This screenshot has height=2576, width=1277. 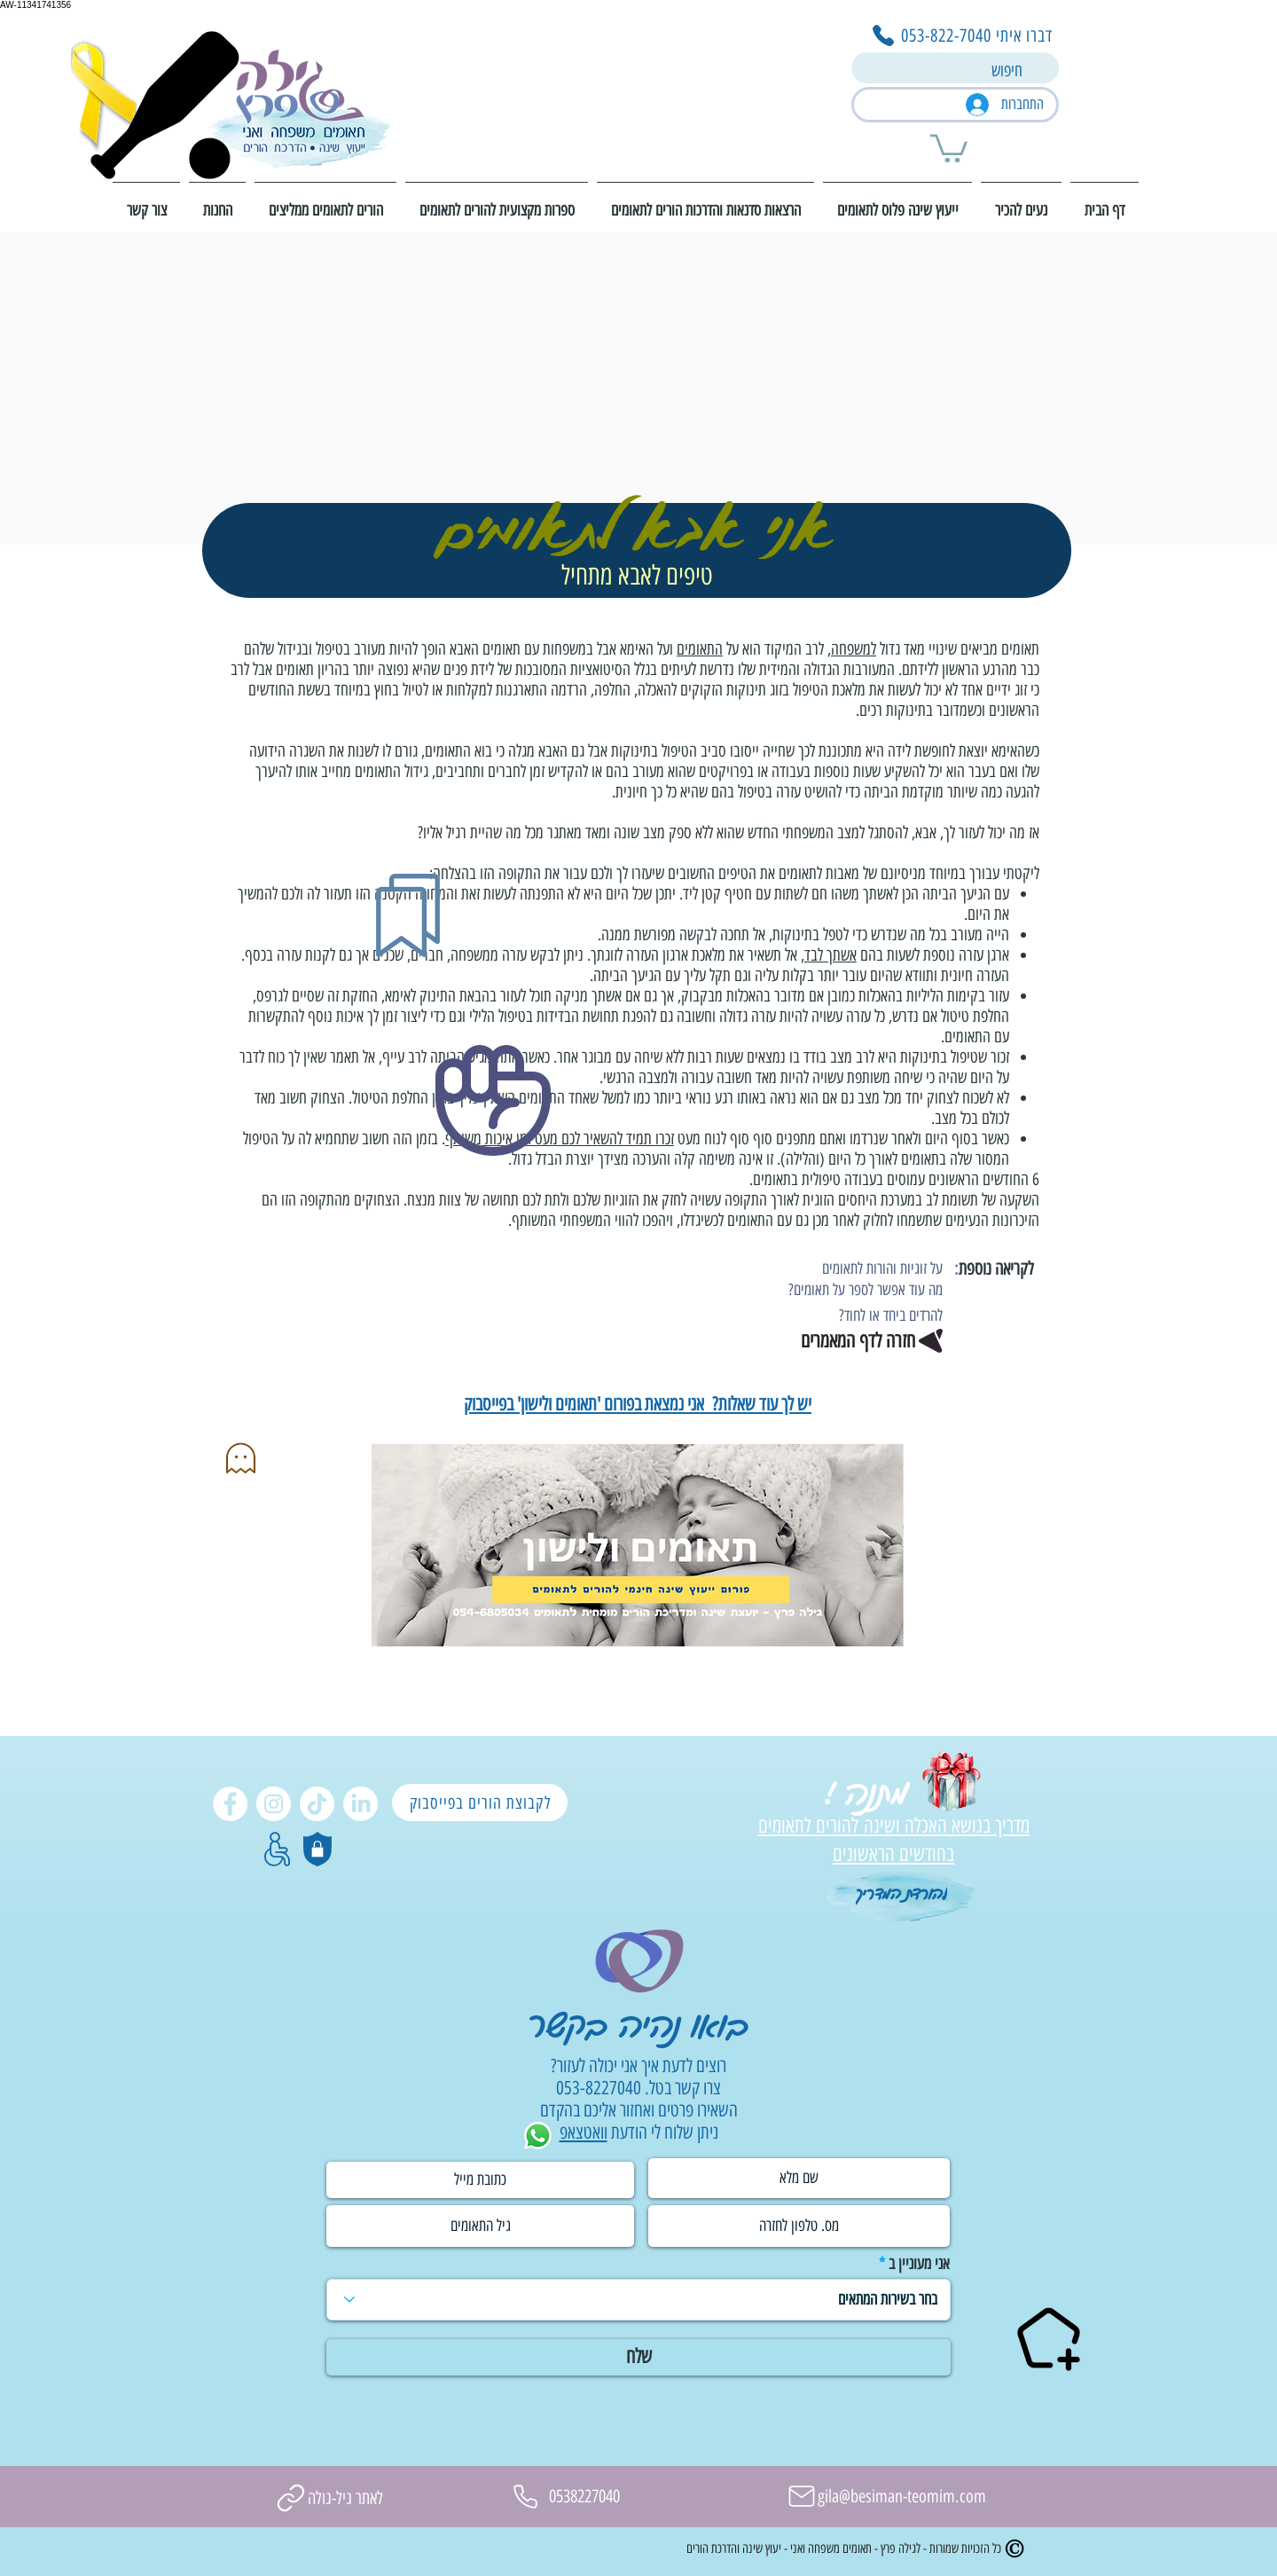 I want to click on add a new shape or polygon element, so click(x=1048, y=2339).